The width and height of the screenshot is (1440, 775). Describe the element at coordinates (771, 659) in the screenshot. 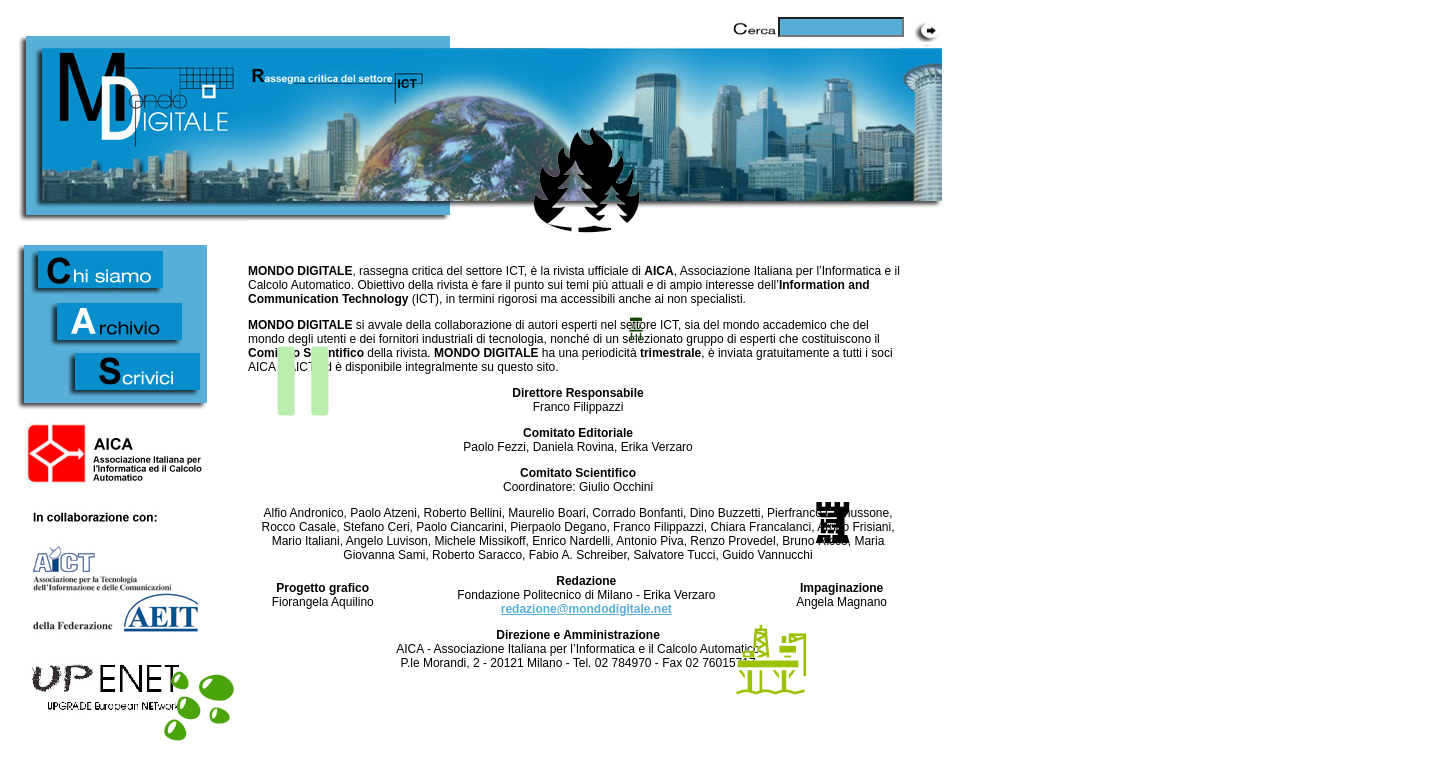

I see `view offshore drilling operations` at that location.